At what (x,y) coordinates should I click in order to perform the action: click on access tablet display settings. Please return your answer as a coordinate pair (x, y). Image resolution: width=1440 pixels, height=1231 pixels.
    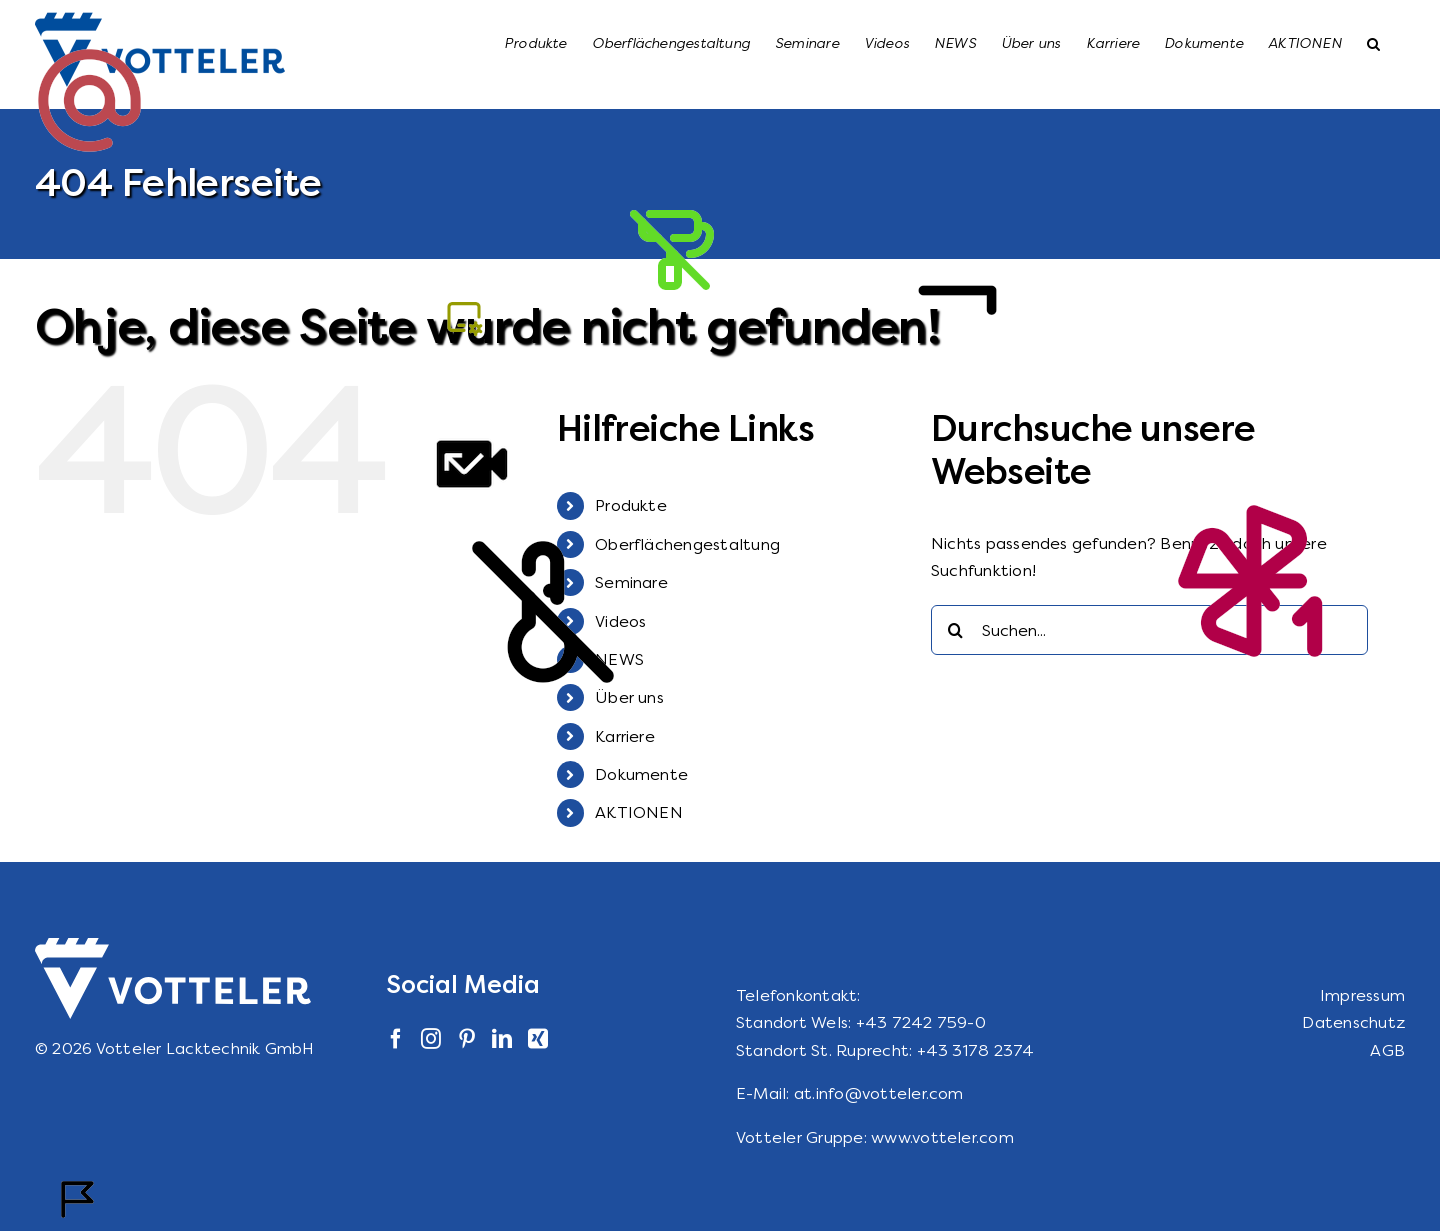
    Looking at the image, I should click on (464, 317).